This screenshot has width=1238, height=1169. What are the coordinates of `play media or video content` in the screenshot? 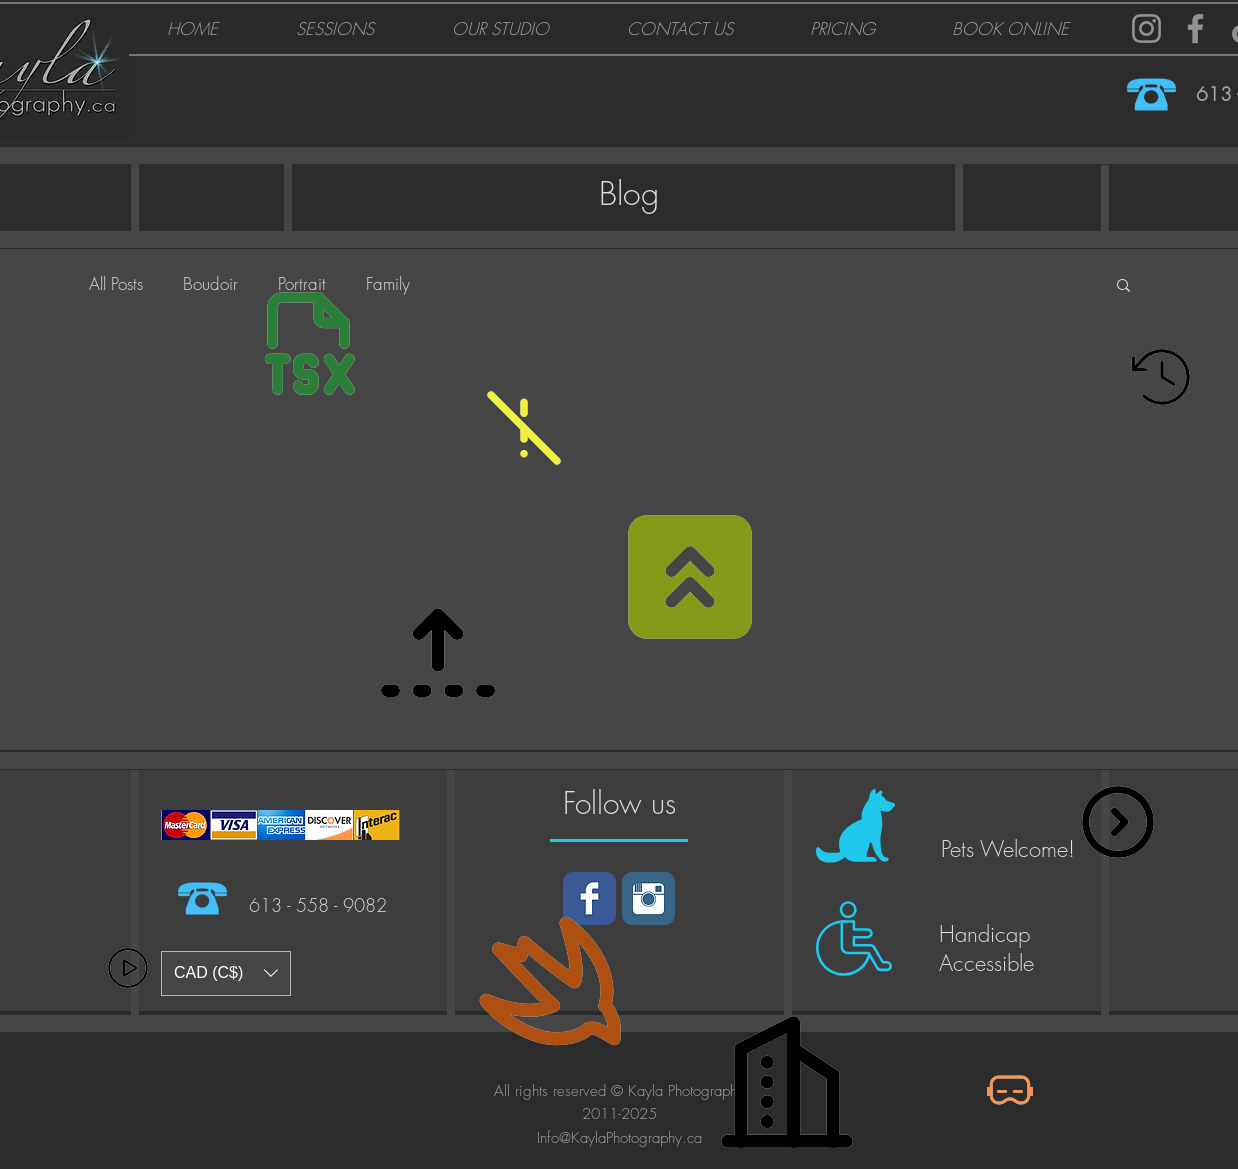 It's located at (128, 968).